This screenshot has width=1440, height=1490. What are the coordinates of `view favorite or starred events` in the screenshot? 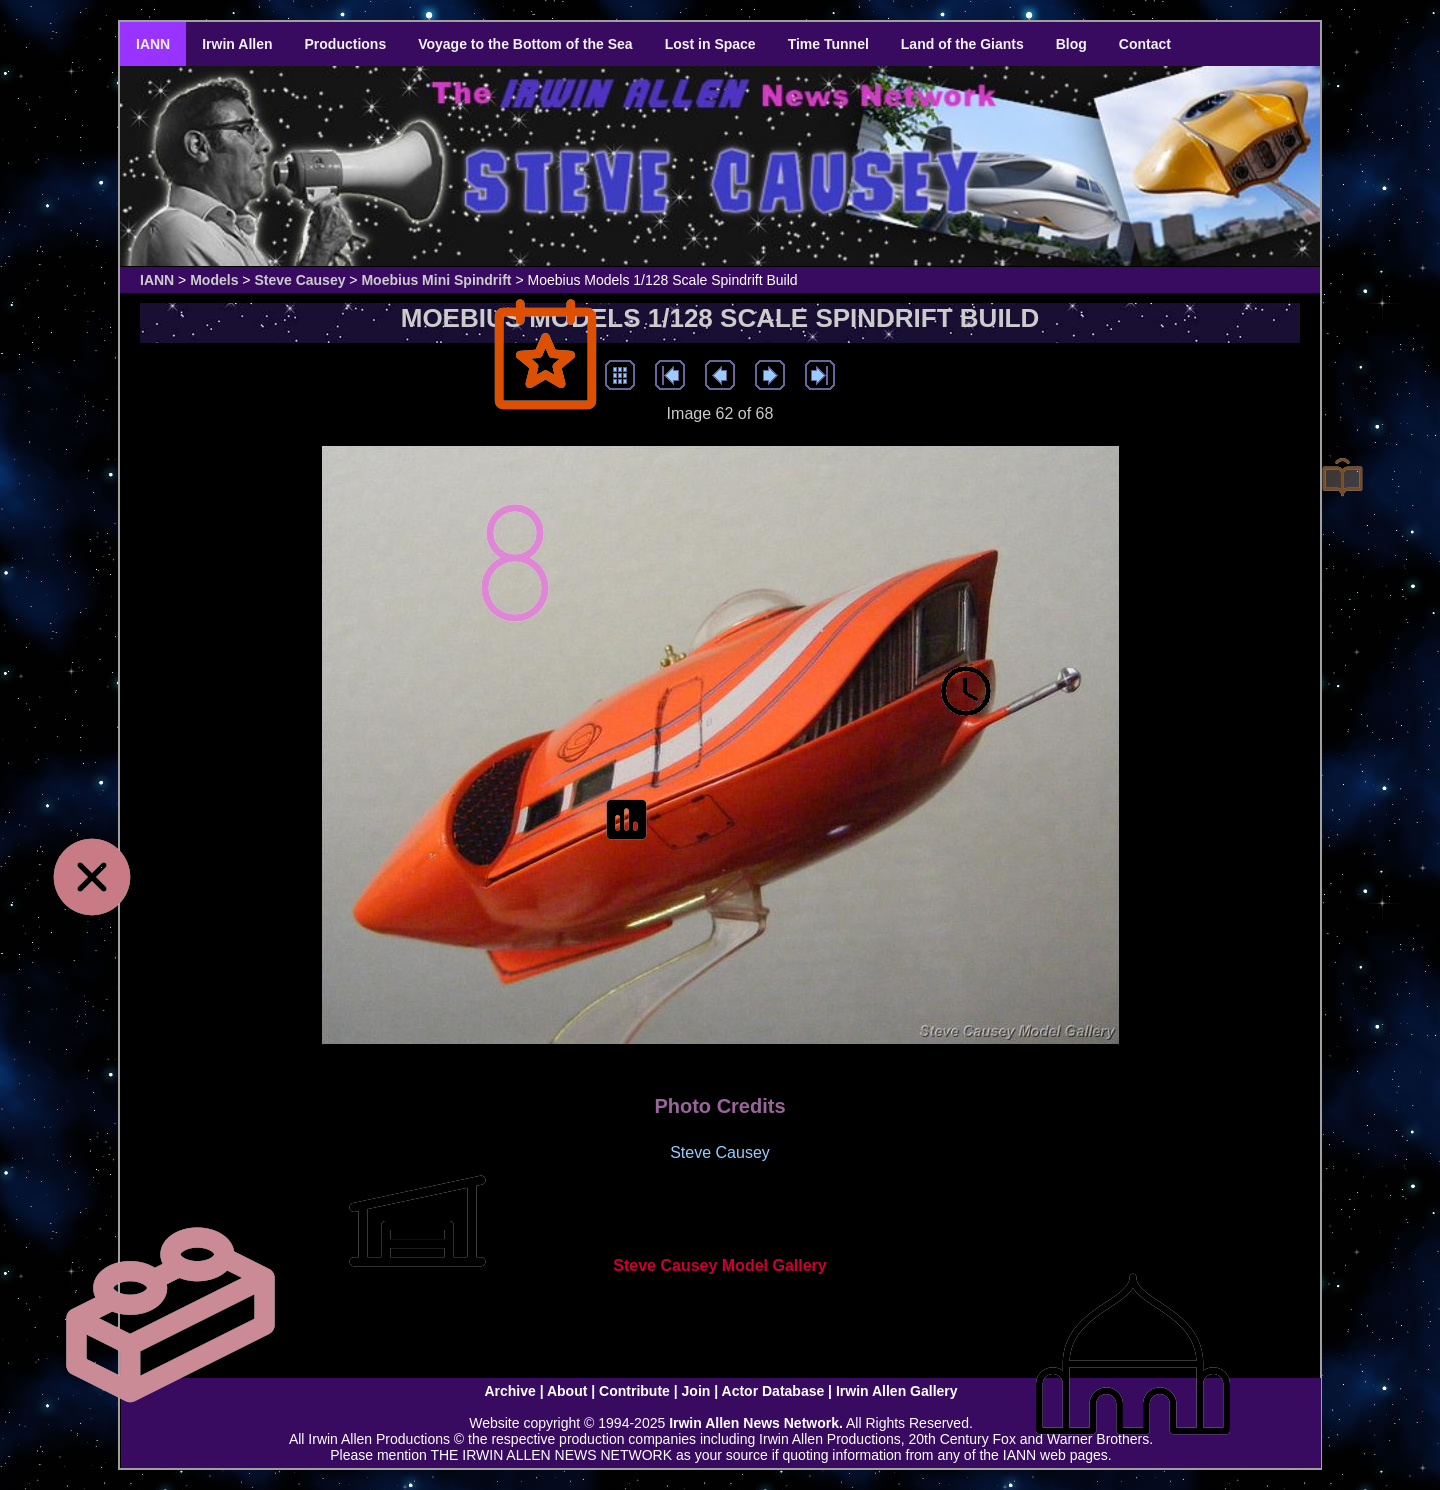 It's located at (545, 358).